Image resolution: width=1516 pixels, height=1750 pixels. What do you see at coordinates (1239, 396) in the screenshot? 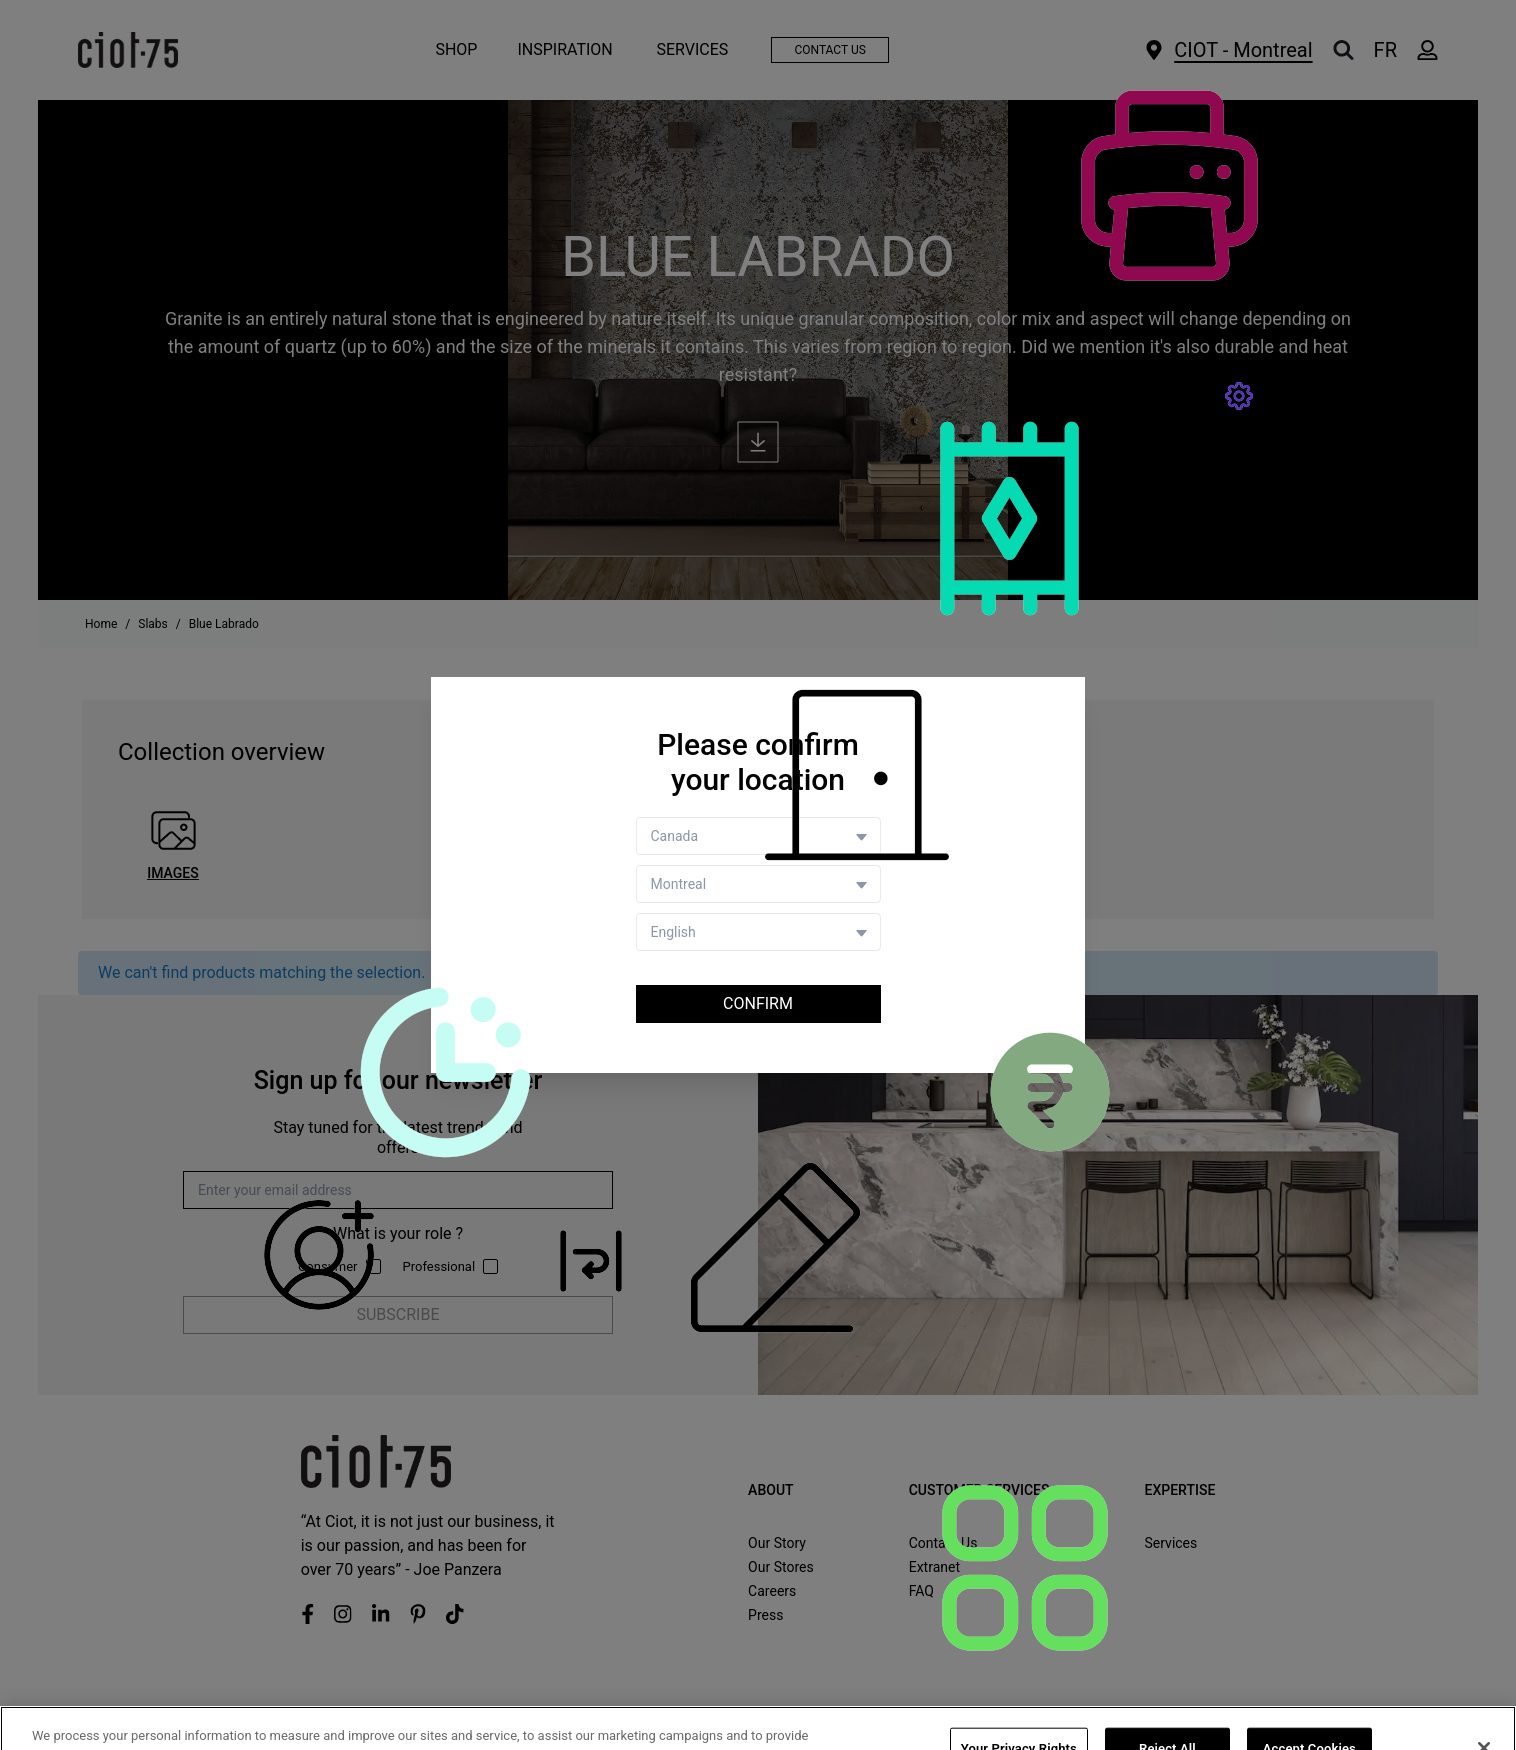
I see `access settings or preferences` at bounding box center [1239, 396].